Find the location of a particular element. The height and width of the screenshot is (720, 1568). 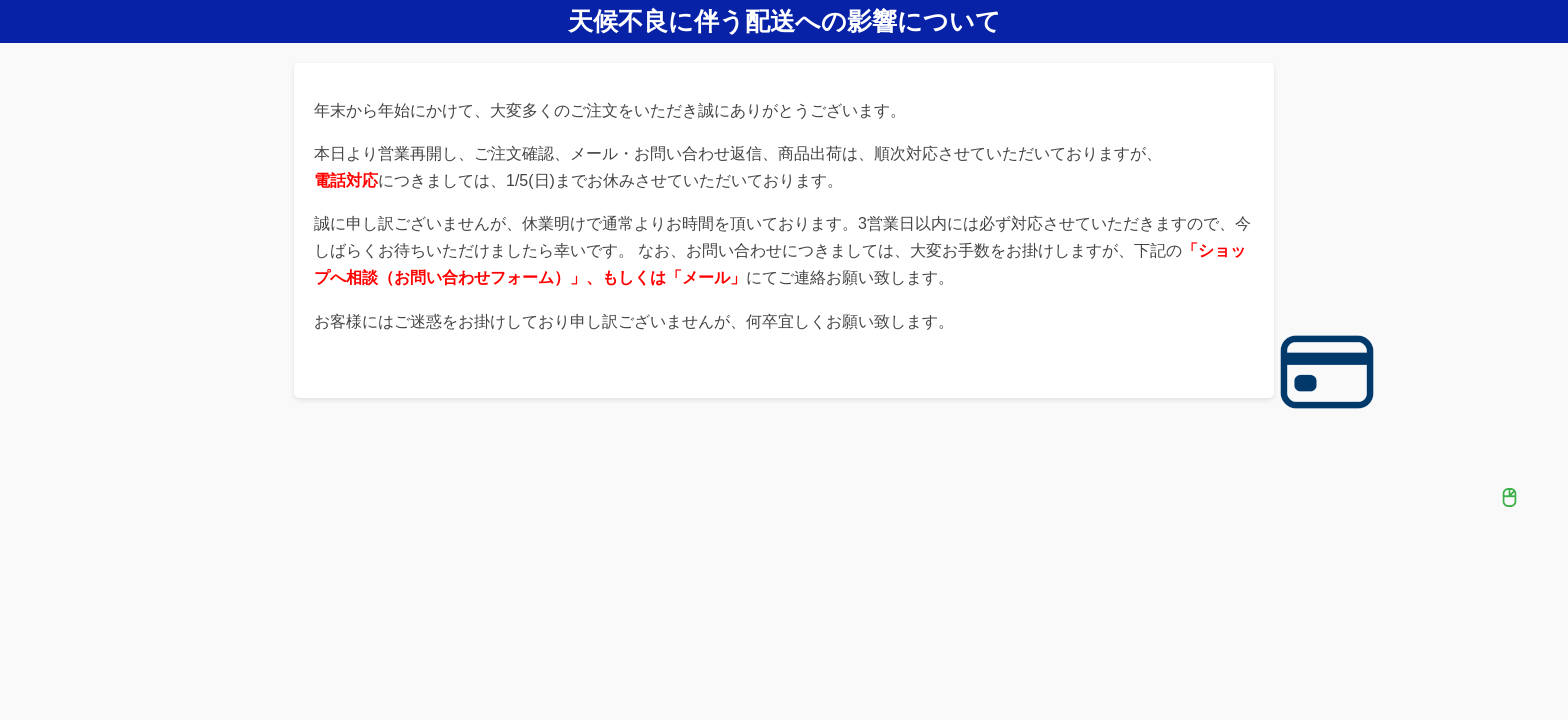

right-click action or context menu trigger is located at coordinates (1509, 497).